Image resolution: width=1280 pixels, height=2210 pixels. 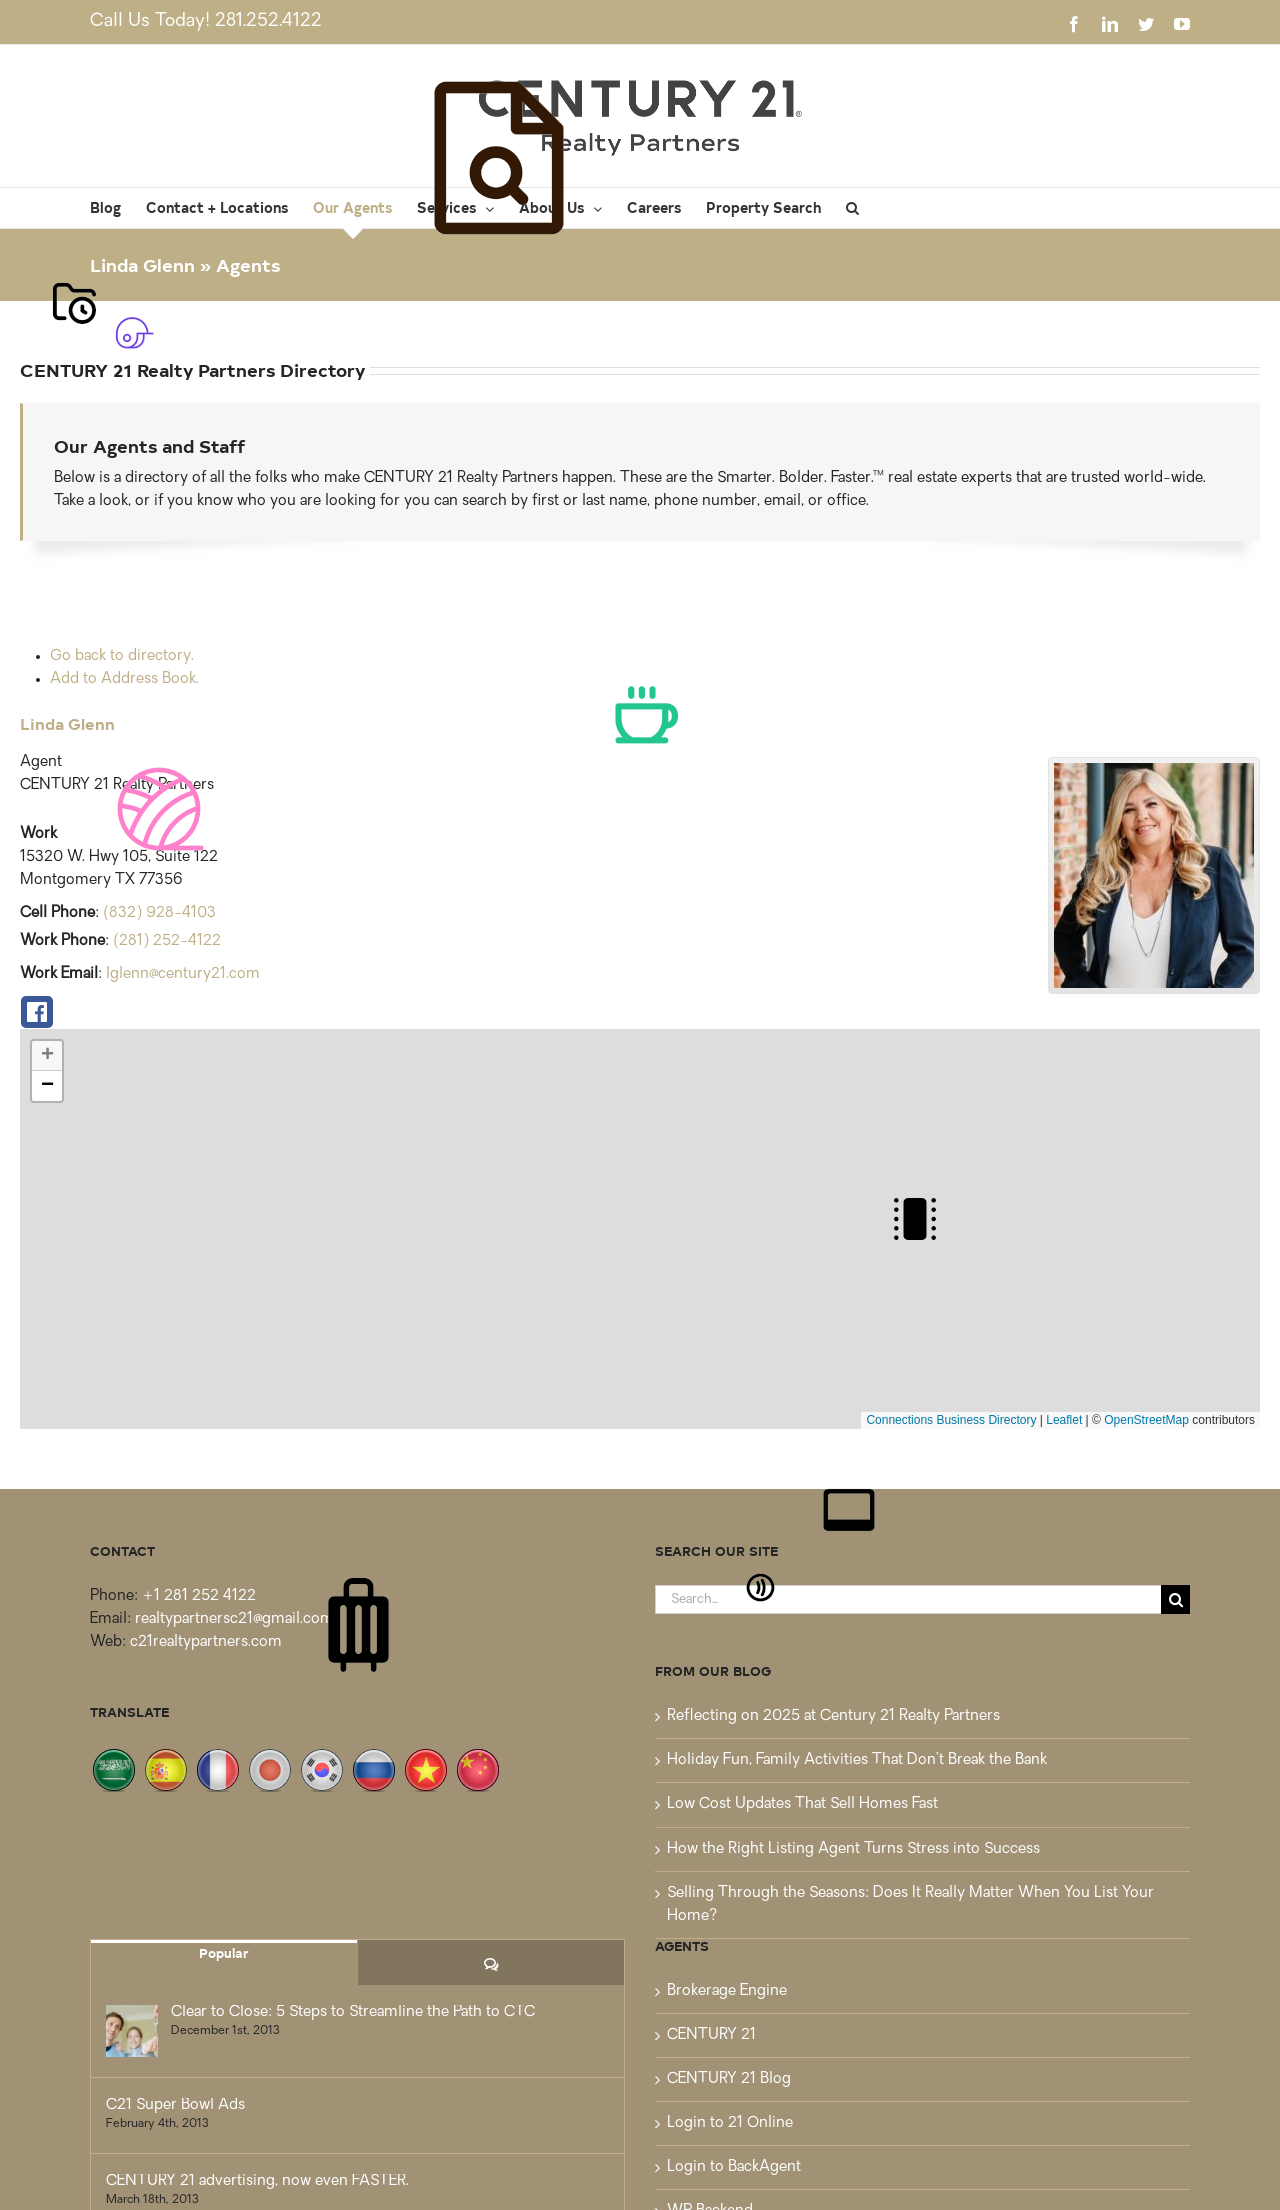 What do you see at coordinates (760, 1587) in the screenshot?
I see `tap to pay with contactless payment` at bounding box center [760, 1587].